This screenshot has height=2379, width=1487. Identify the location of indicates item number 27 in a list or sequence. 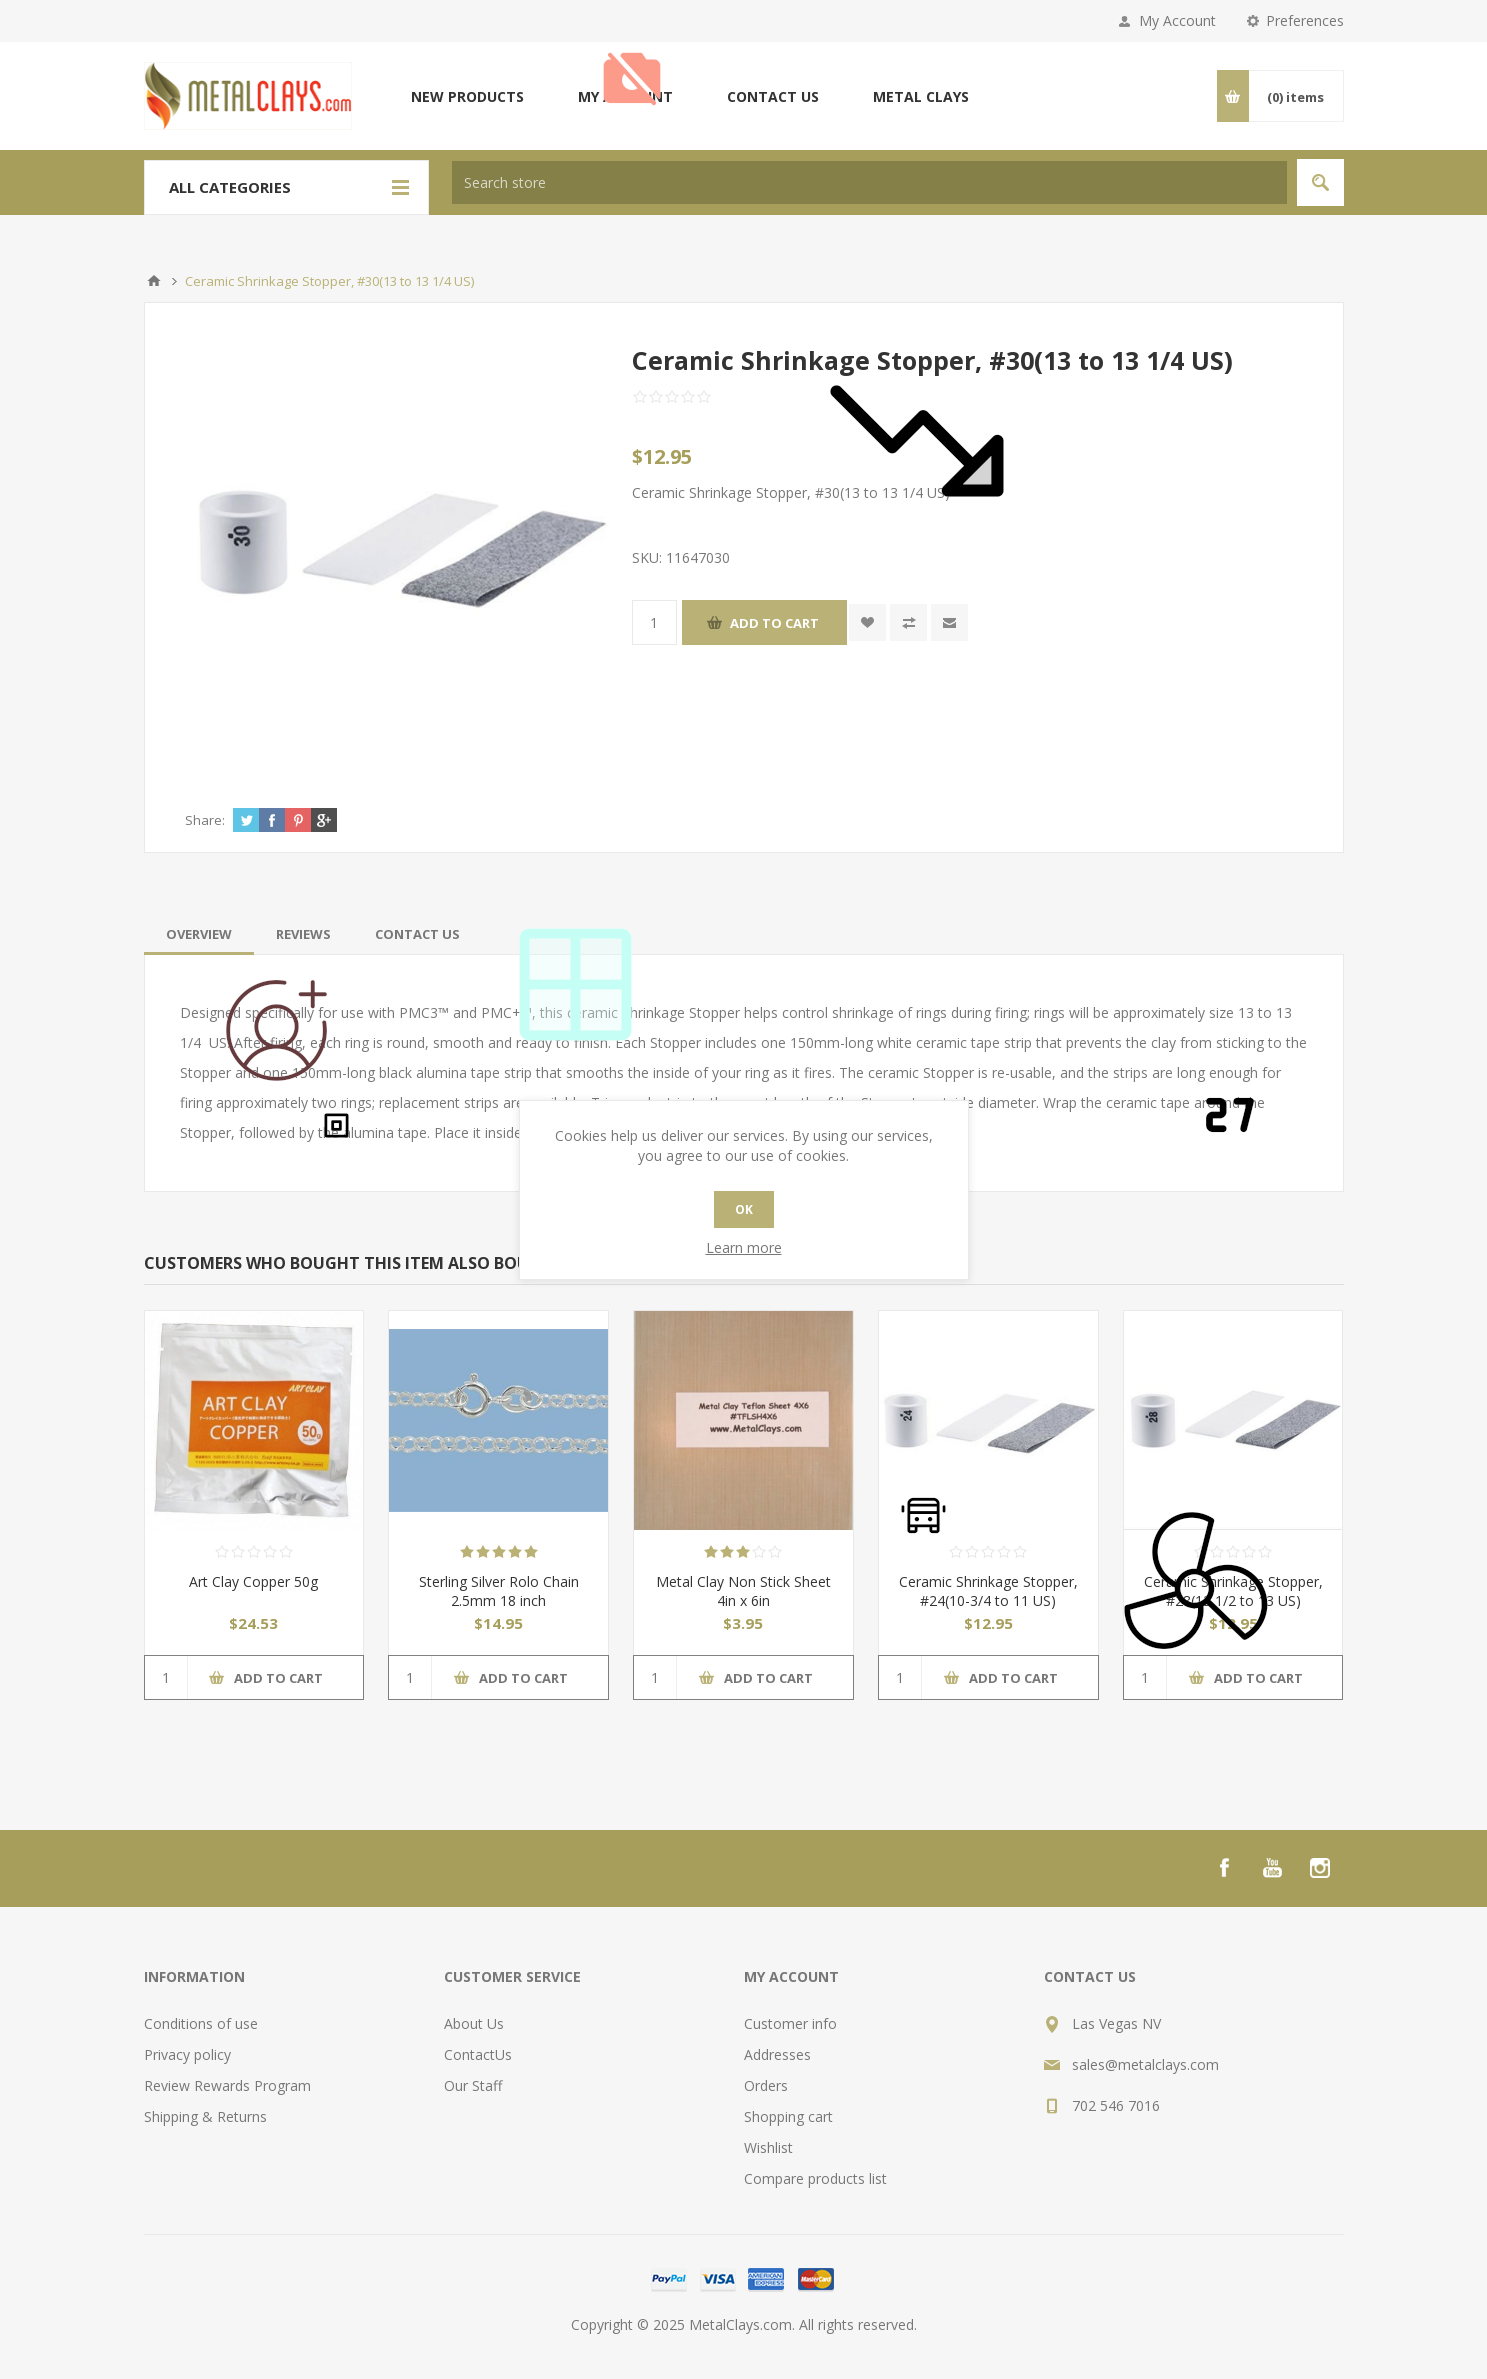
(1230, 1115).